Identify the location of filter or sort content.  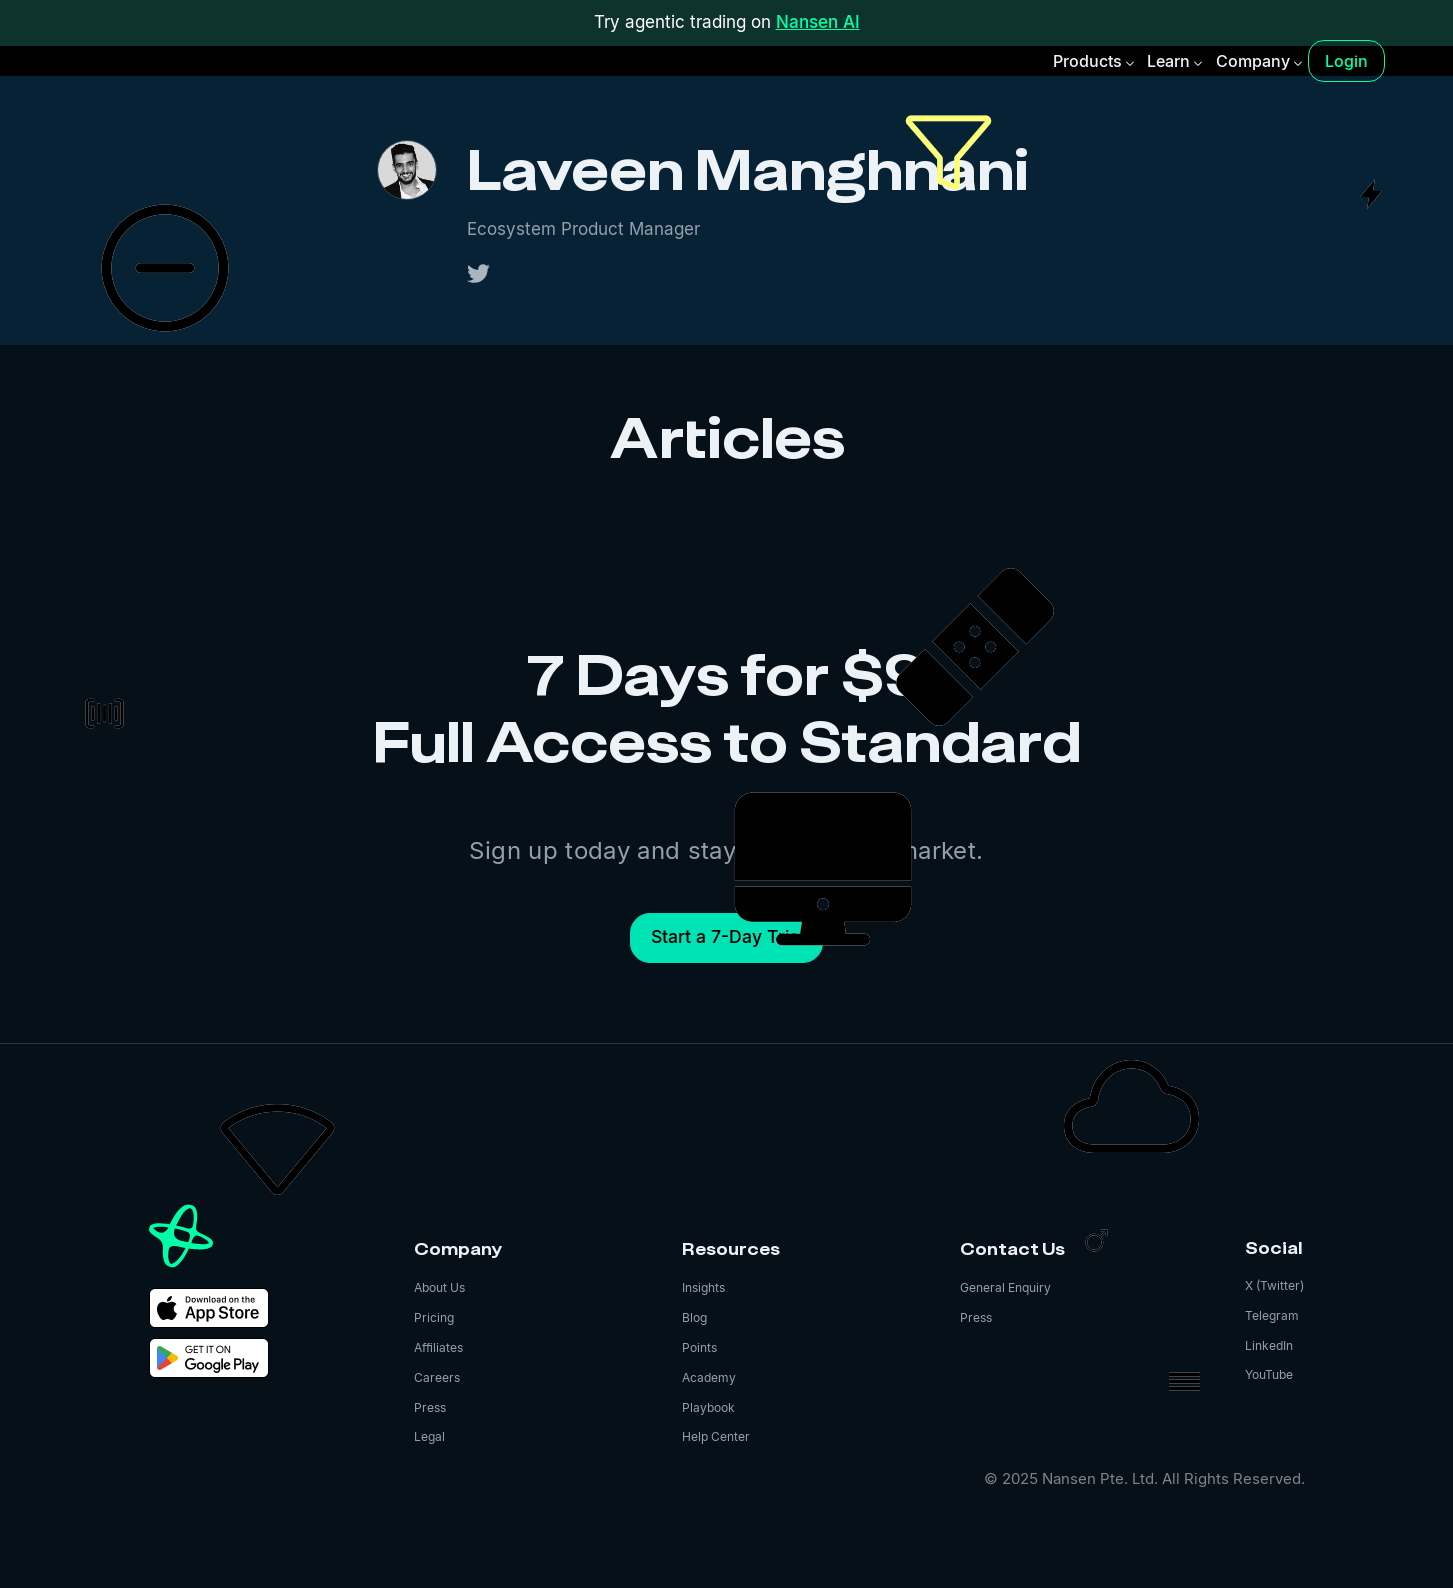
(948, 152).